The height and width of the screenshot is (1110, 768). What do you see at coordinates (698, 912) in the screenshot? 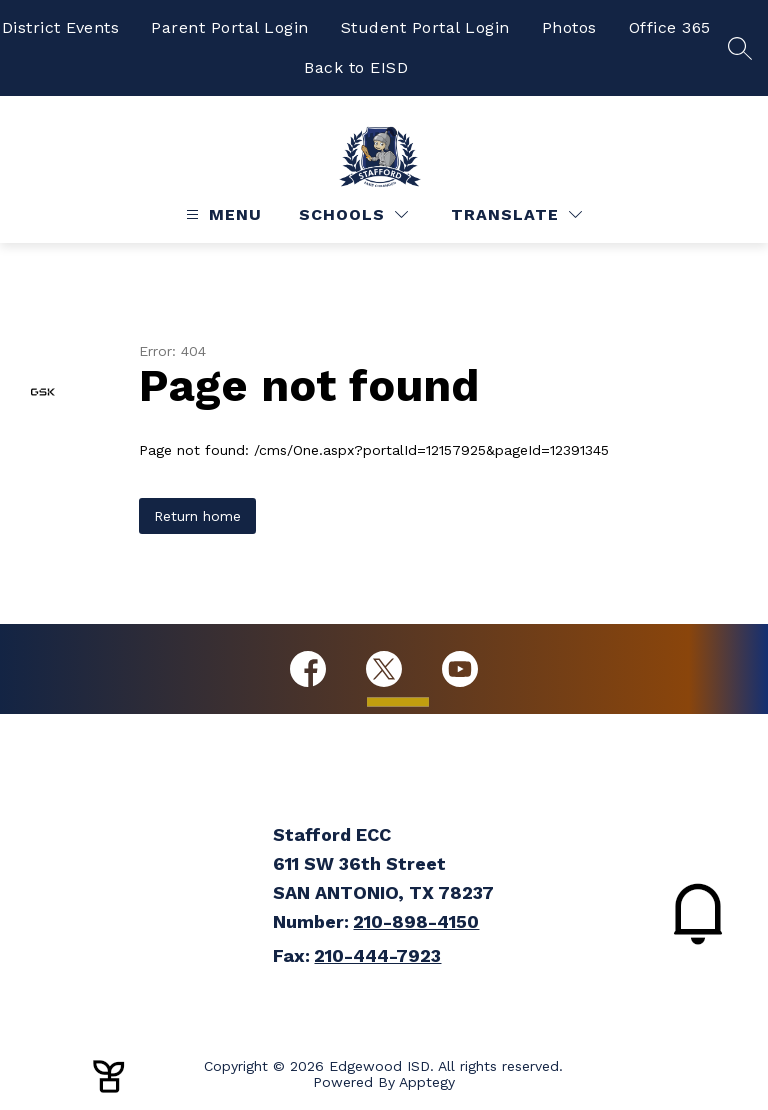
I see `view notifications` at bounding box center [698, 912].